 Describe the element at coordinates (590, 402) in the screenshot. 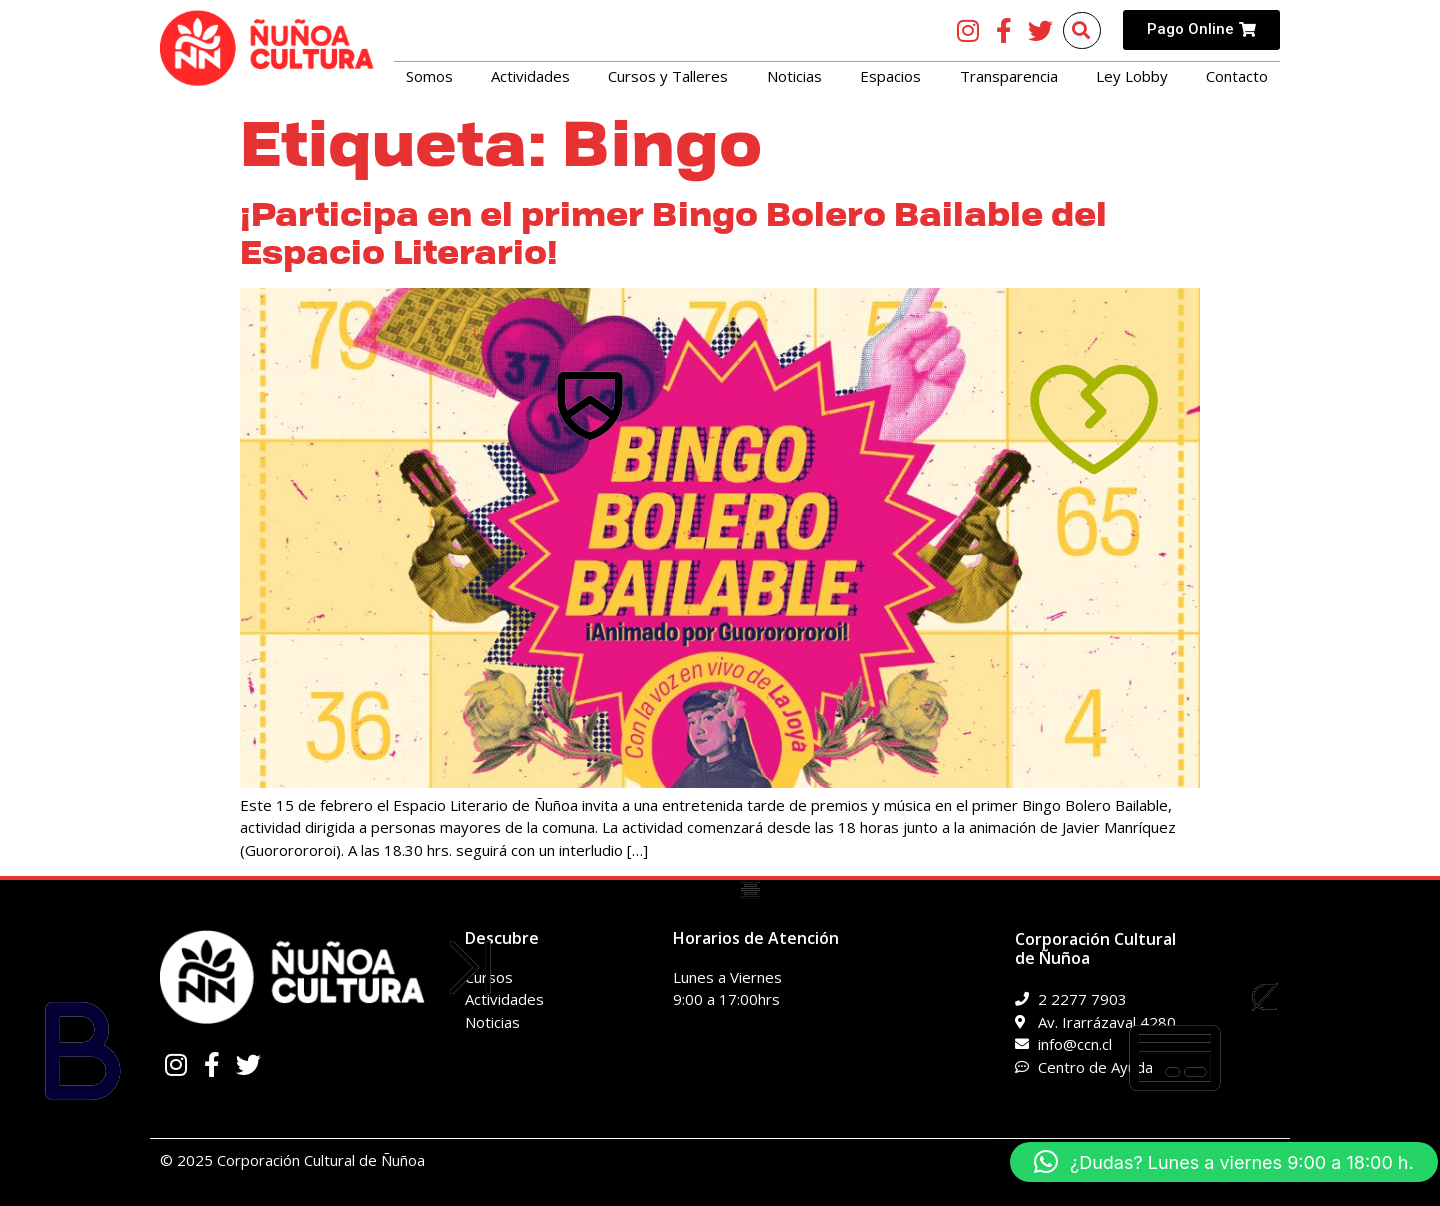

I see `access security or protection settings` at that location.